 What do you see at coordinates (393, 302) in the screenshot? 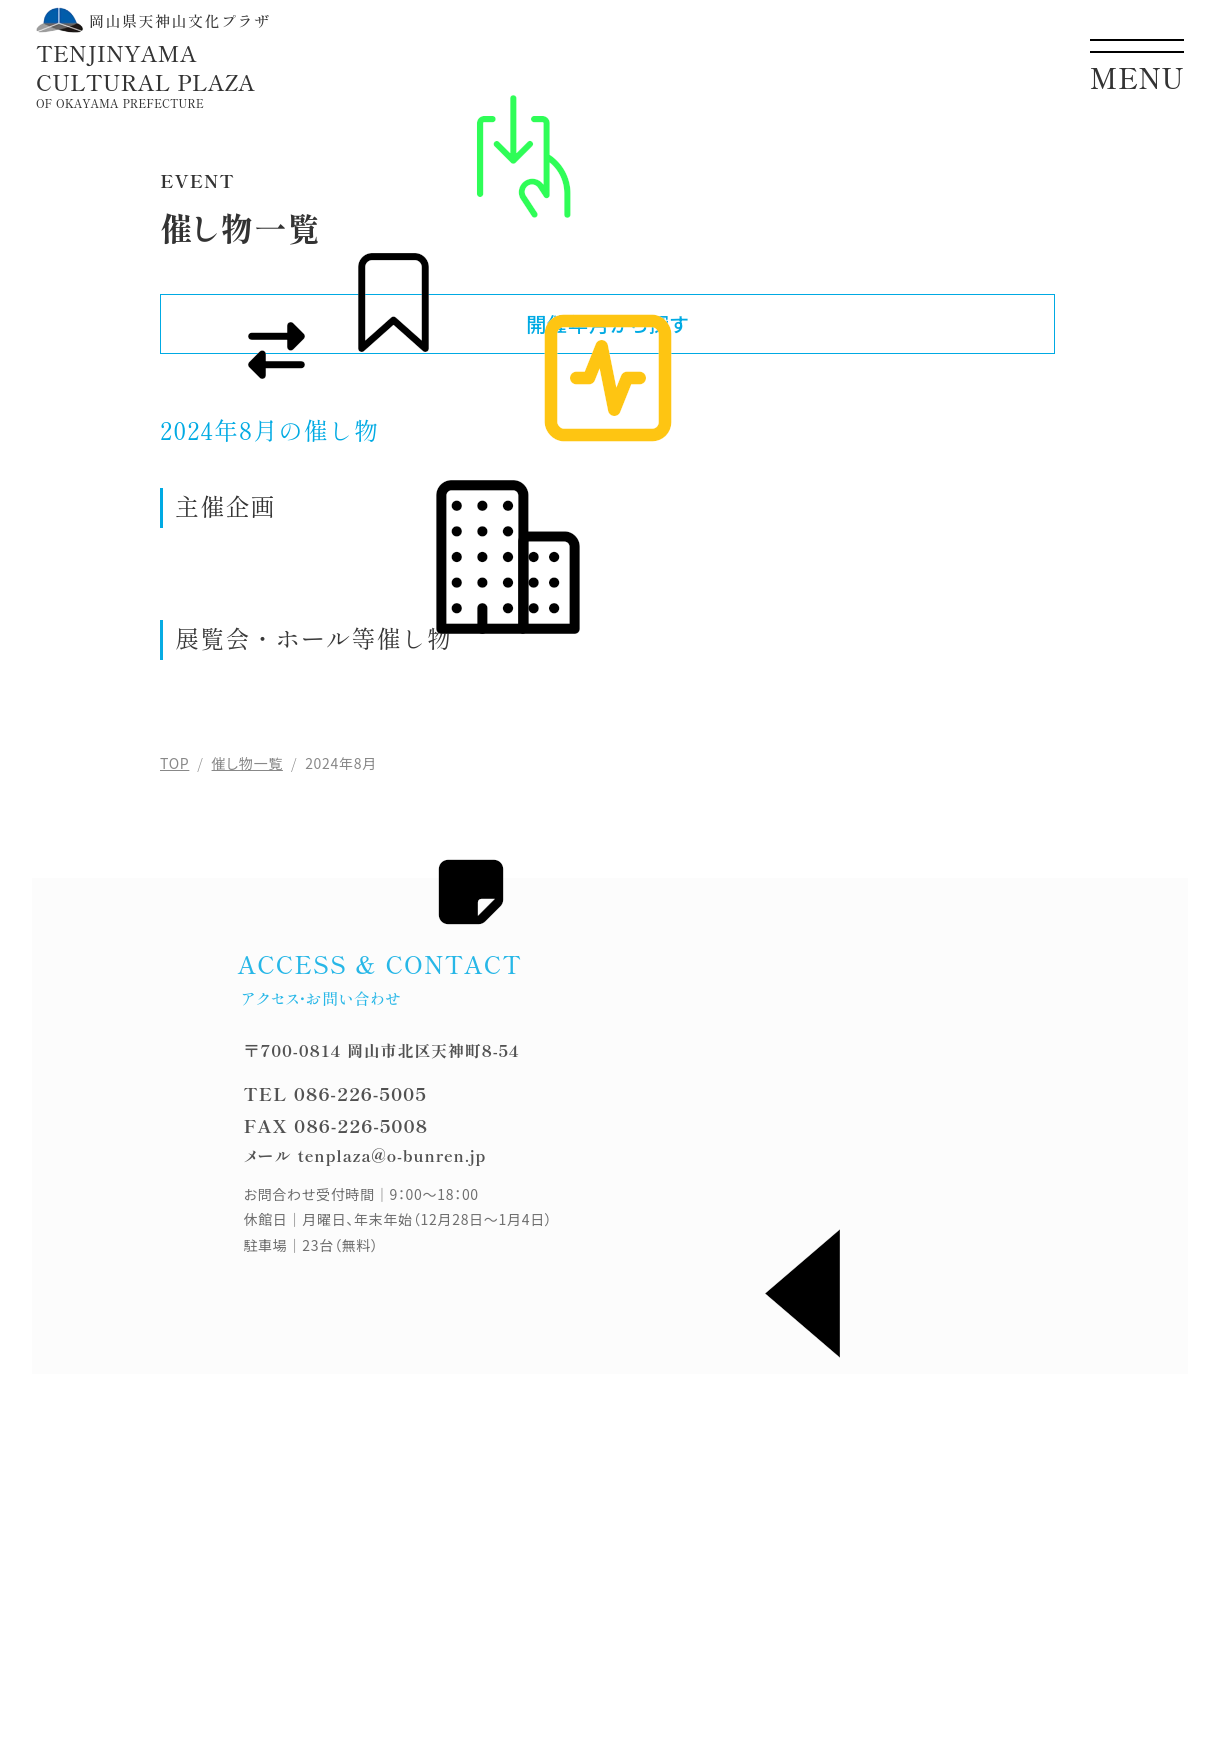
I see `save this item for later` at bounding box center [393, 302].